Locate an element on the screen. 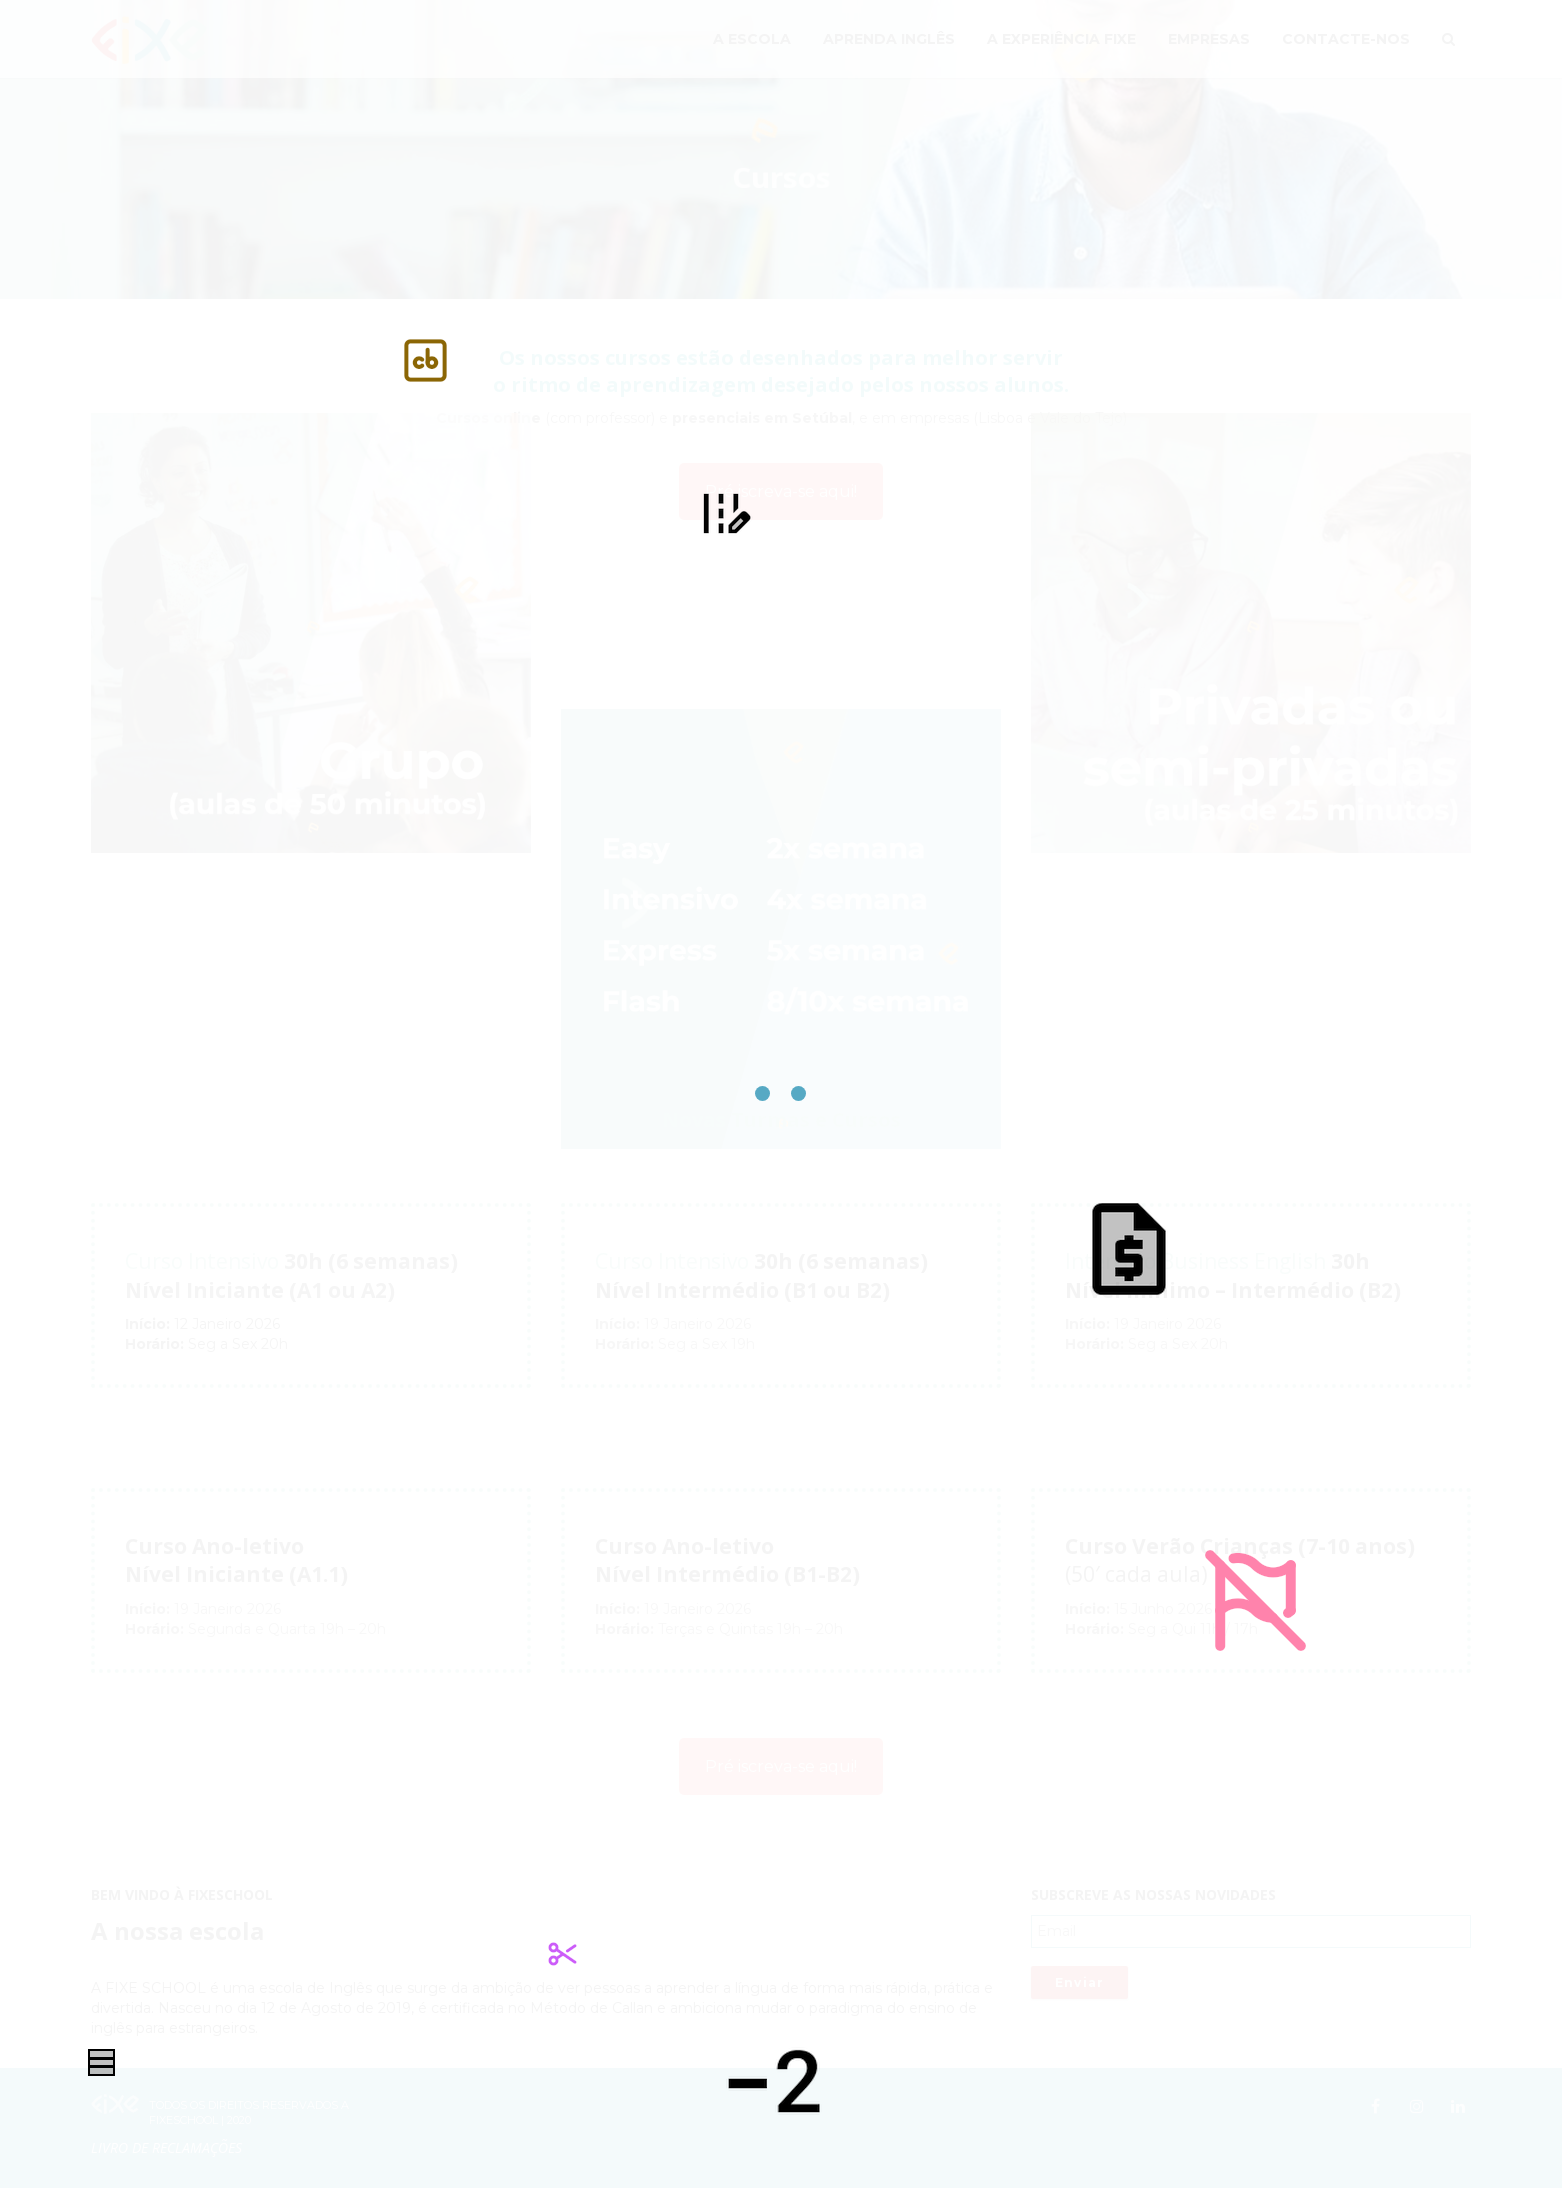 This screenshot has height=2188, width=1562. disable flag or marker is located at coordinates (1255, 1600).